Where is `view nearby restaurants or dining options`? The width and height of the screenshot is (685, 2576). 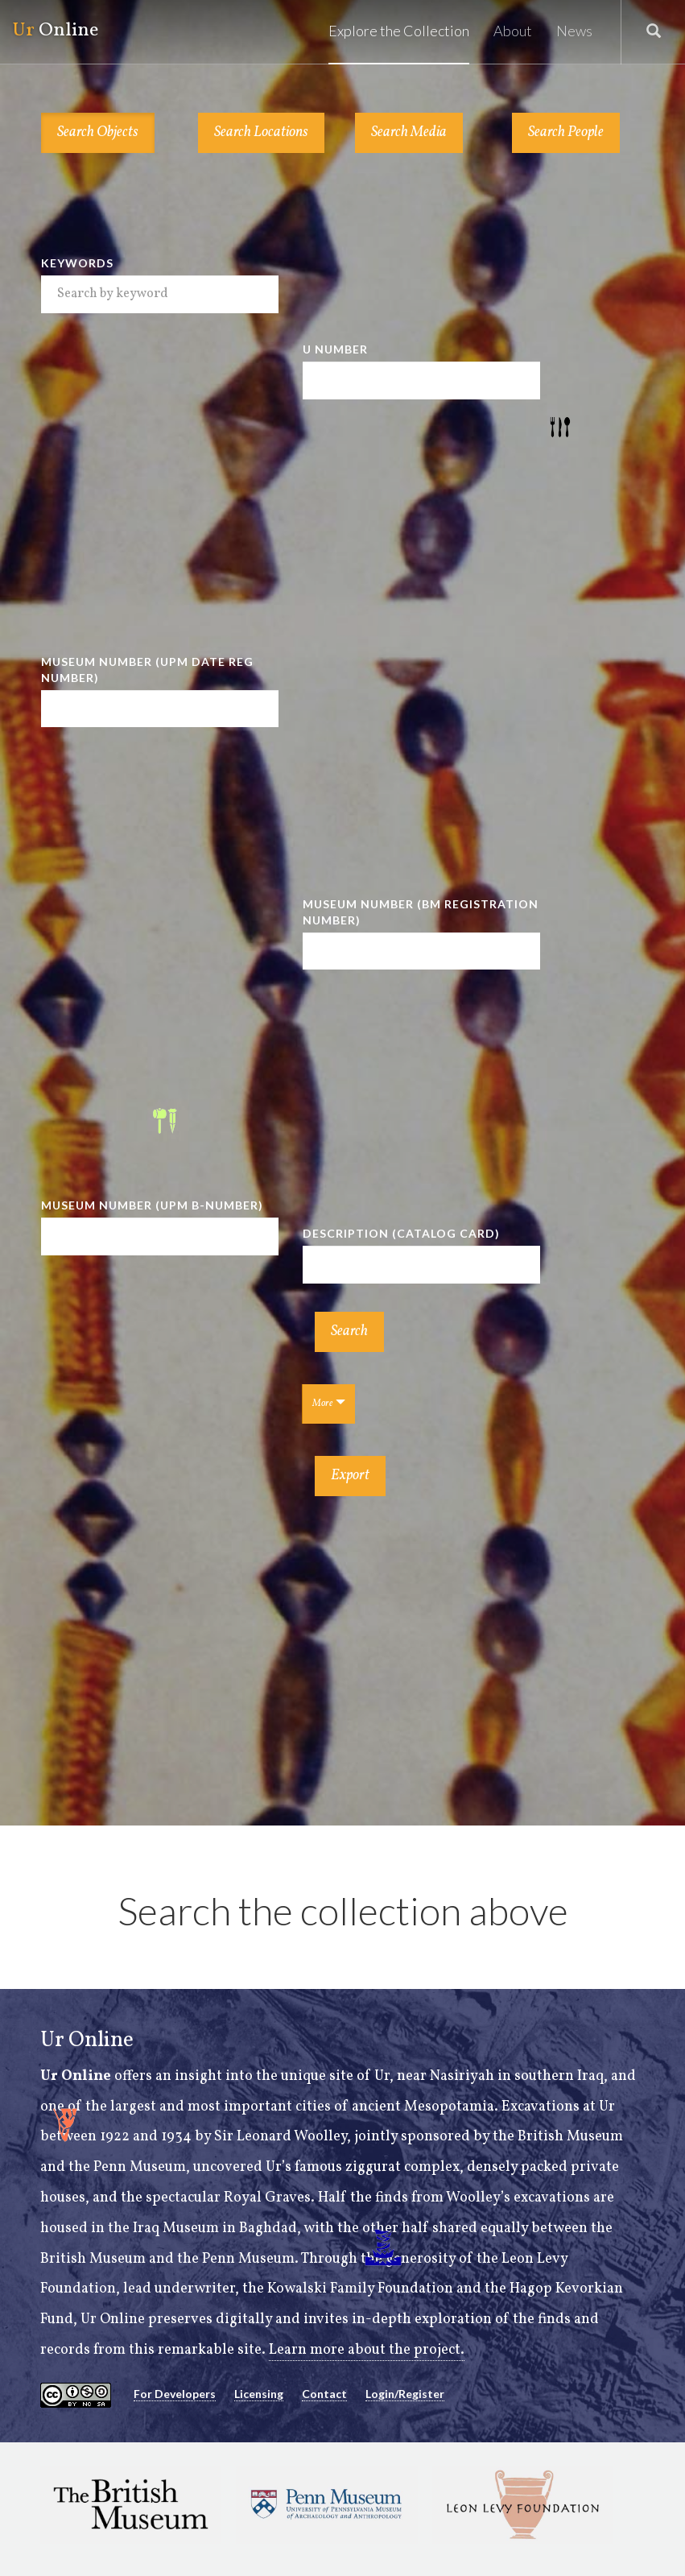
view nearby restaurants or dining options is located at coordinates (559, 427).